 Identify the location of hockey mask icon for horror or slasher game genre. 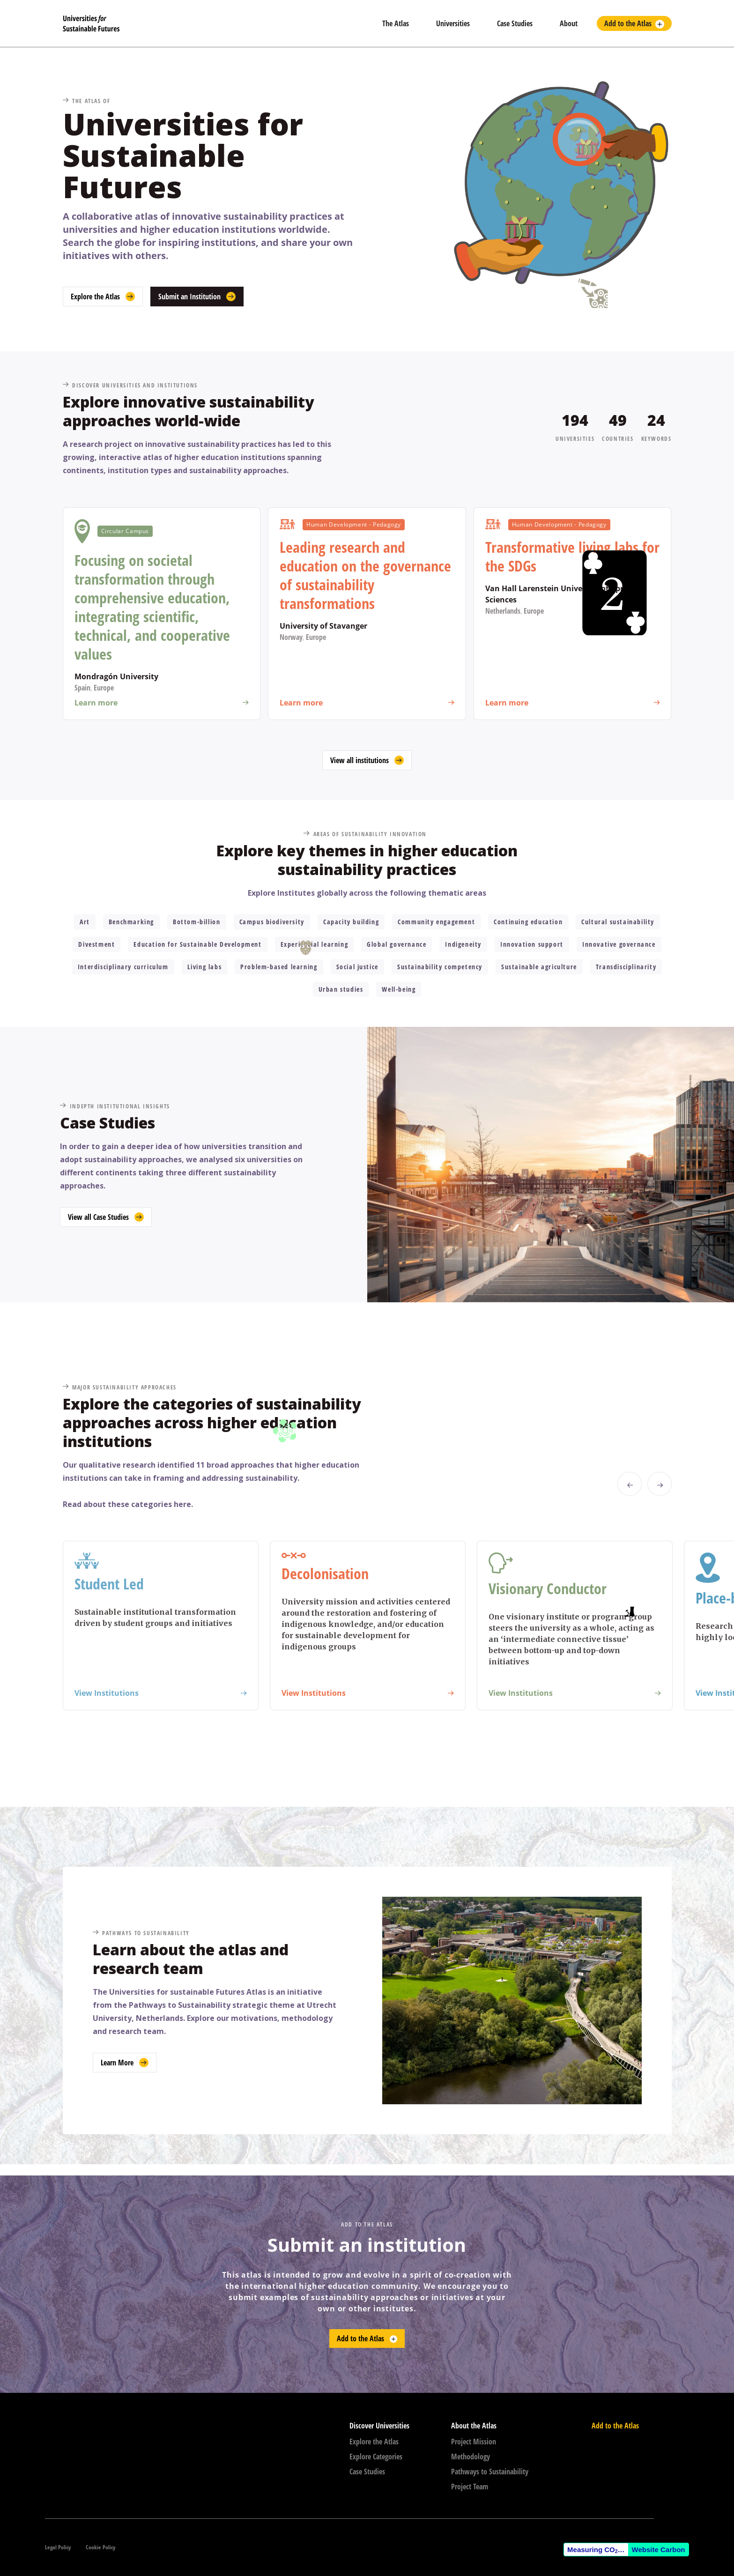
(305, 947).